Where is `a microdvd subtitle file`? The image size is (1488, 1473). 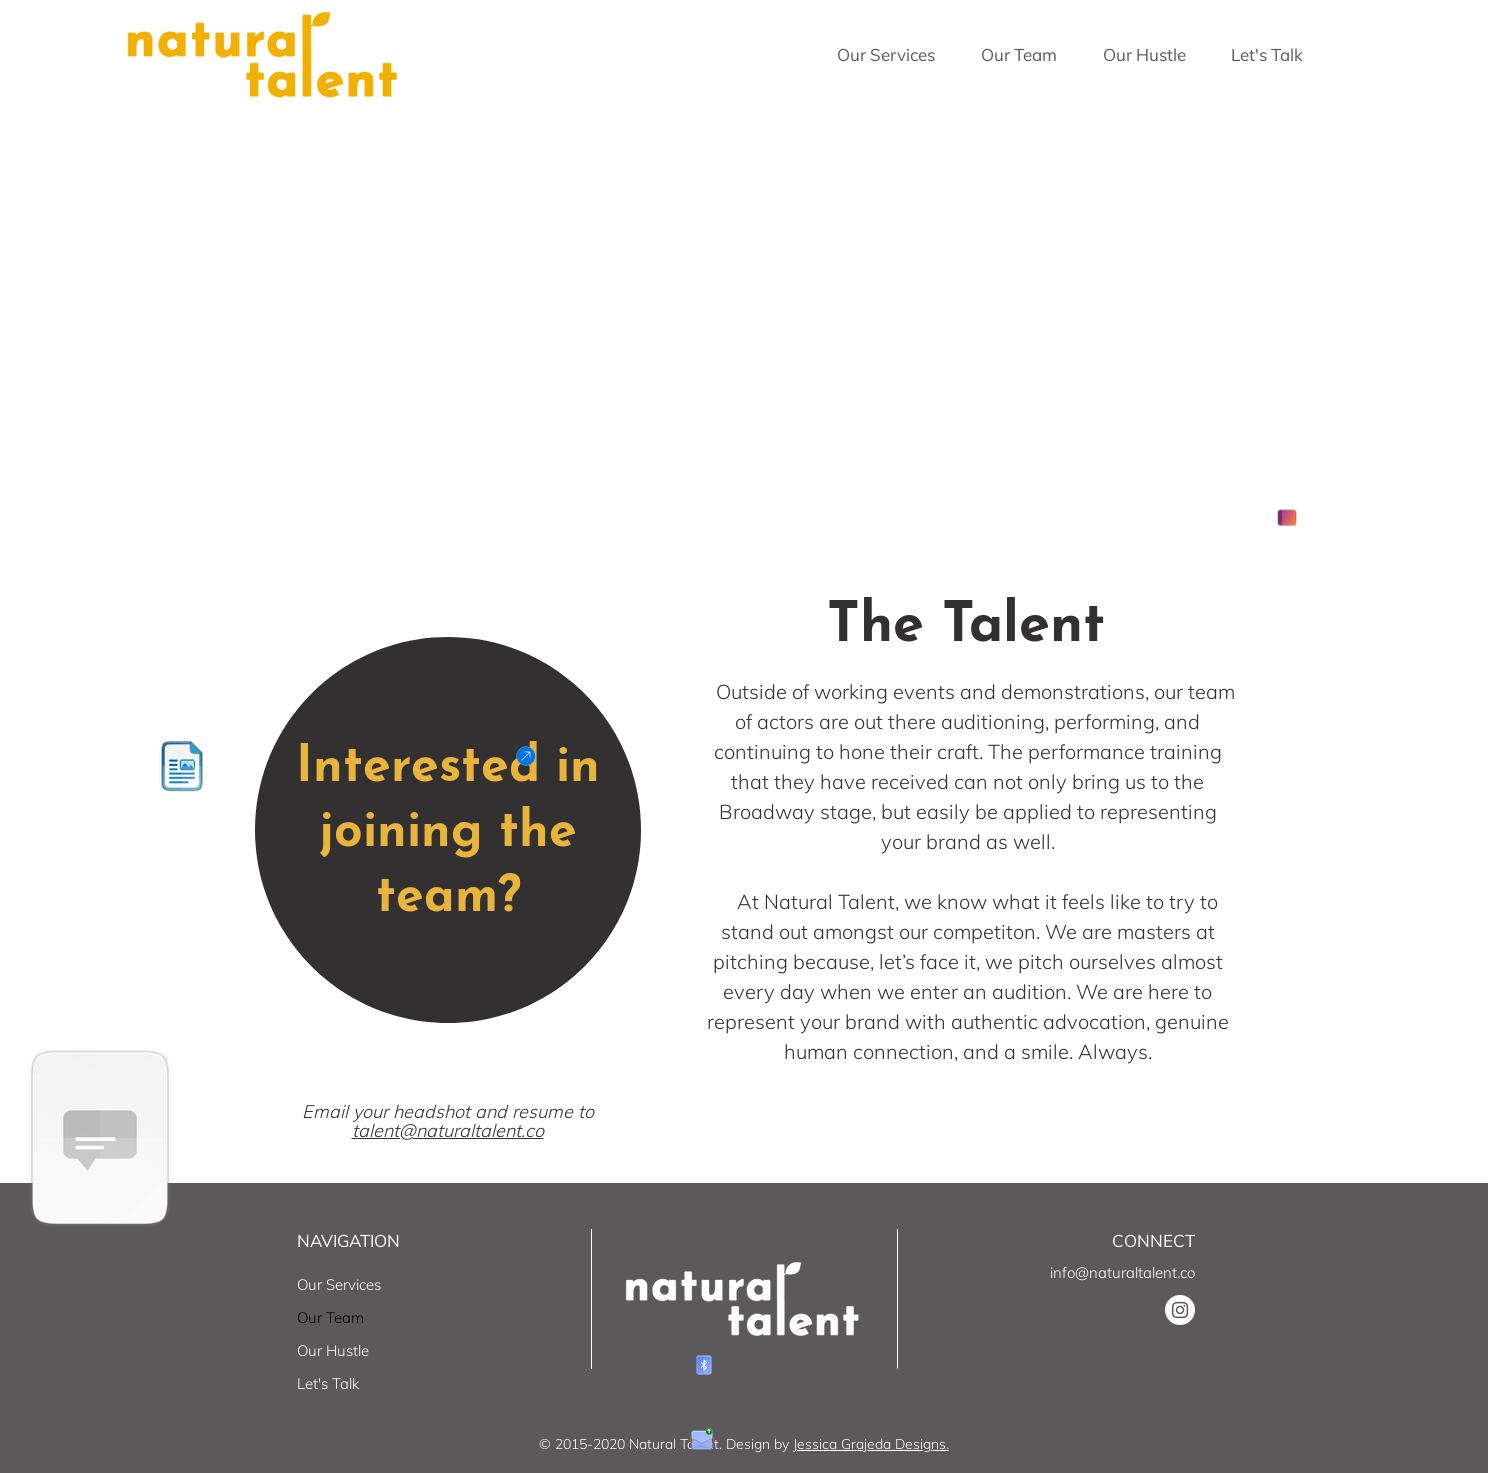 a microdvd subtitle file is located at coordinates (100, 1138).